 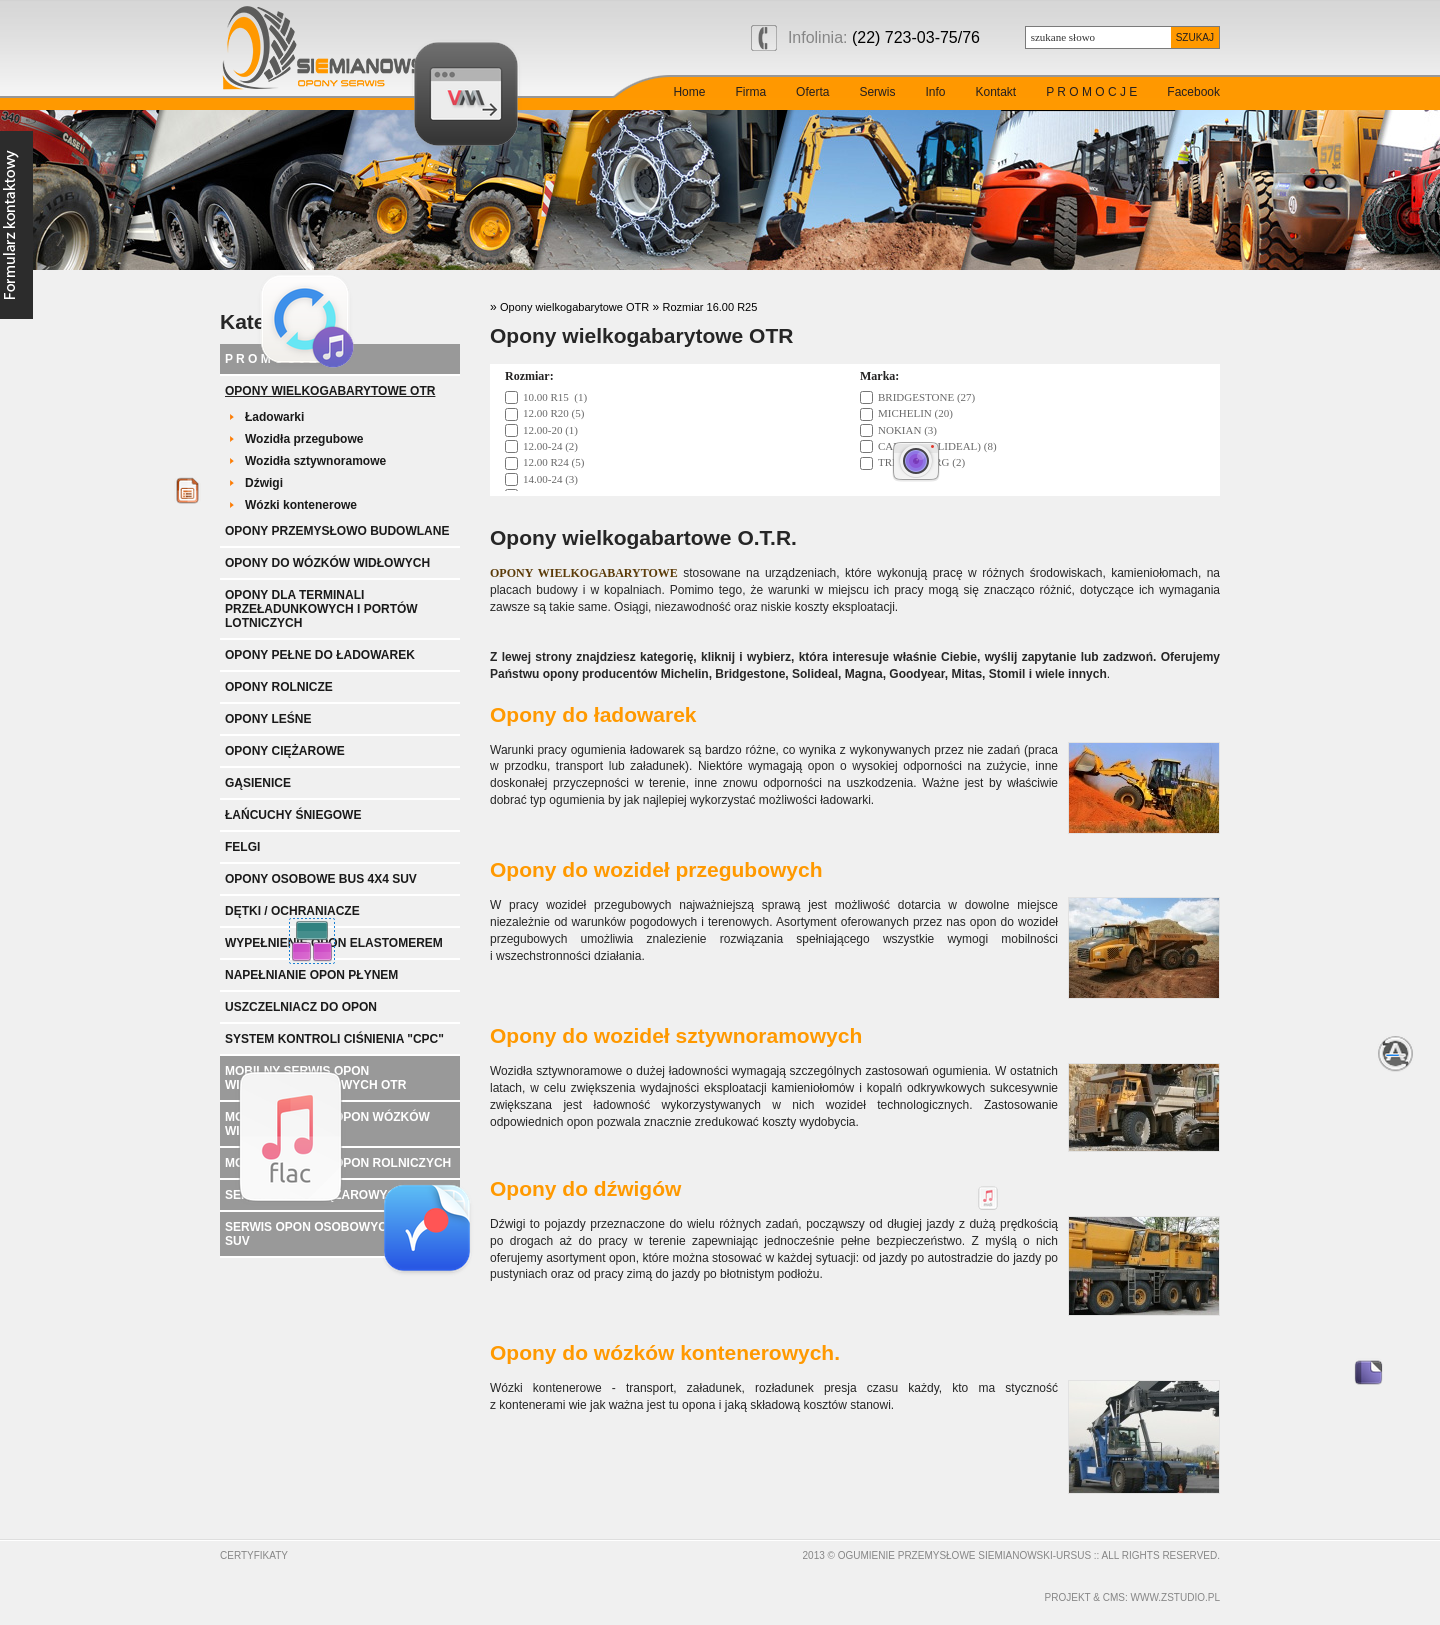 I want to click on a FLAC audio file, so click(x=290, y=1136).